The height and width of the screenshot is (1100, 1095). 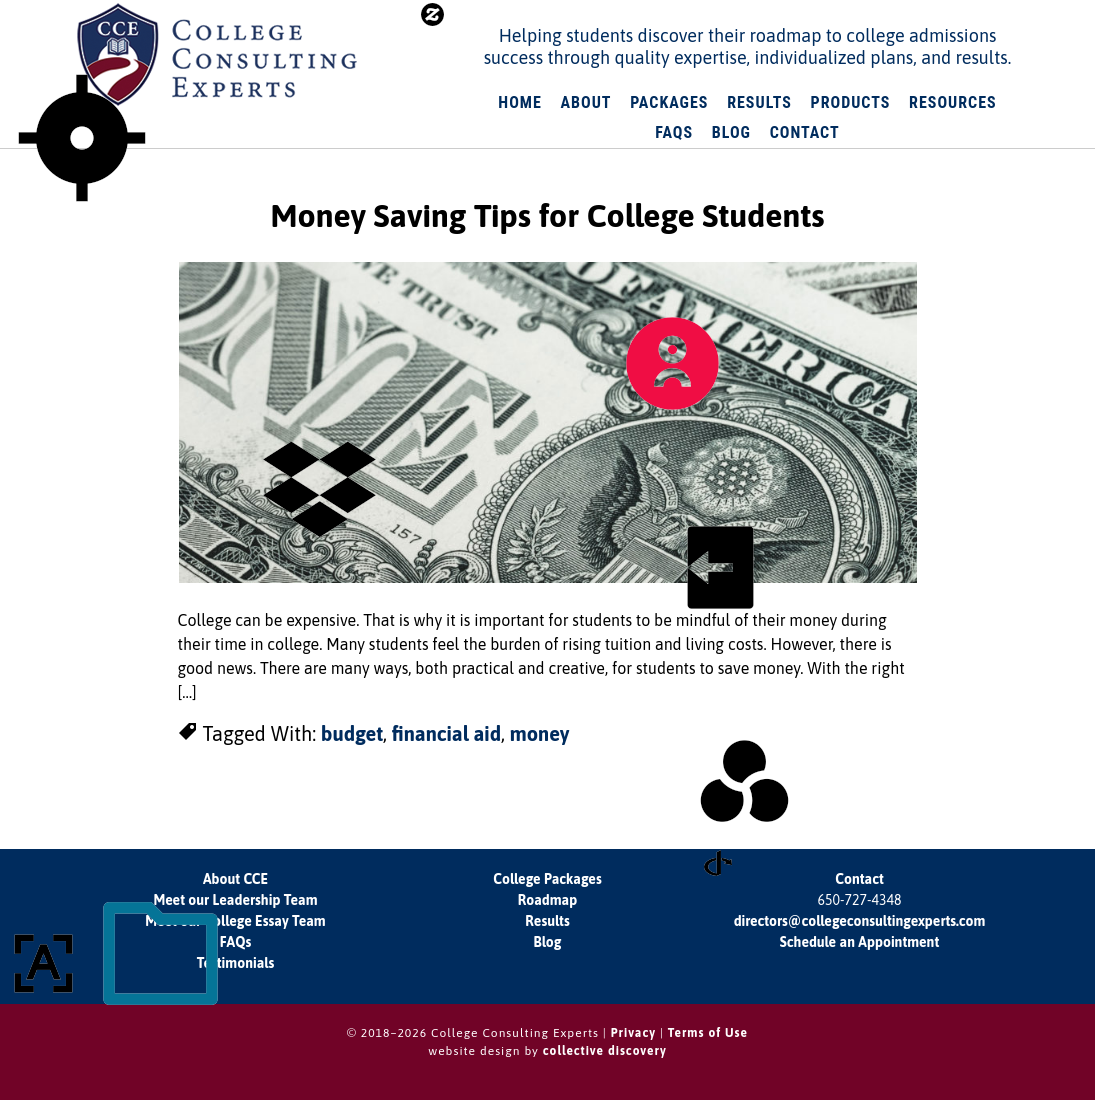 What do you see at coordinates (718, 863) in the screenshot?
I see `sign in with OpenID authentication` at bounding box center [718, 863].